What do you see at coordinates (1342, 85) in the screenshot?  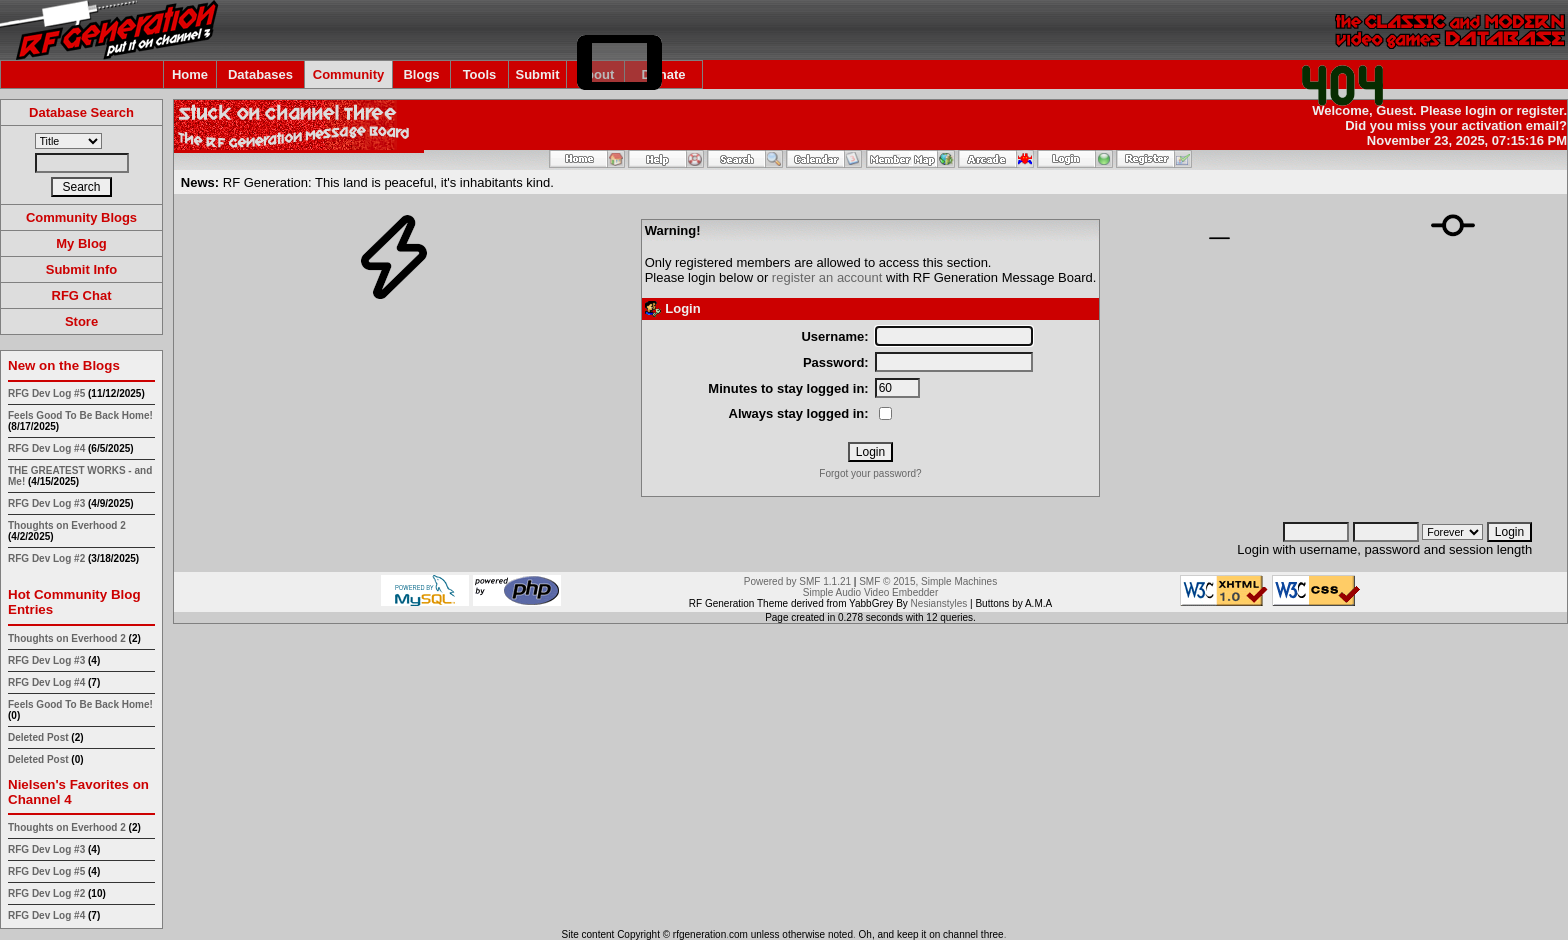 I see `indicates page not found error` at bounding box center [1342, 85].